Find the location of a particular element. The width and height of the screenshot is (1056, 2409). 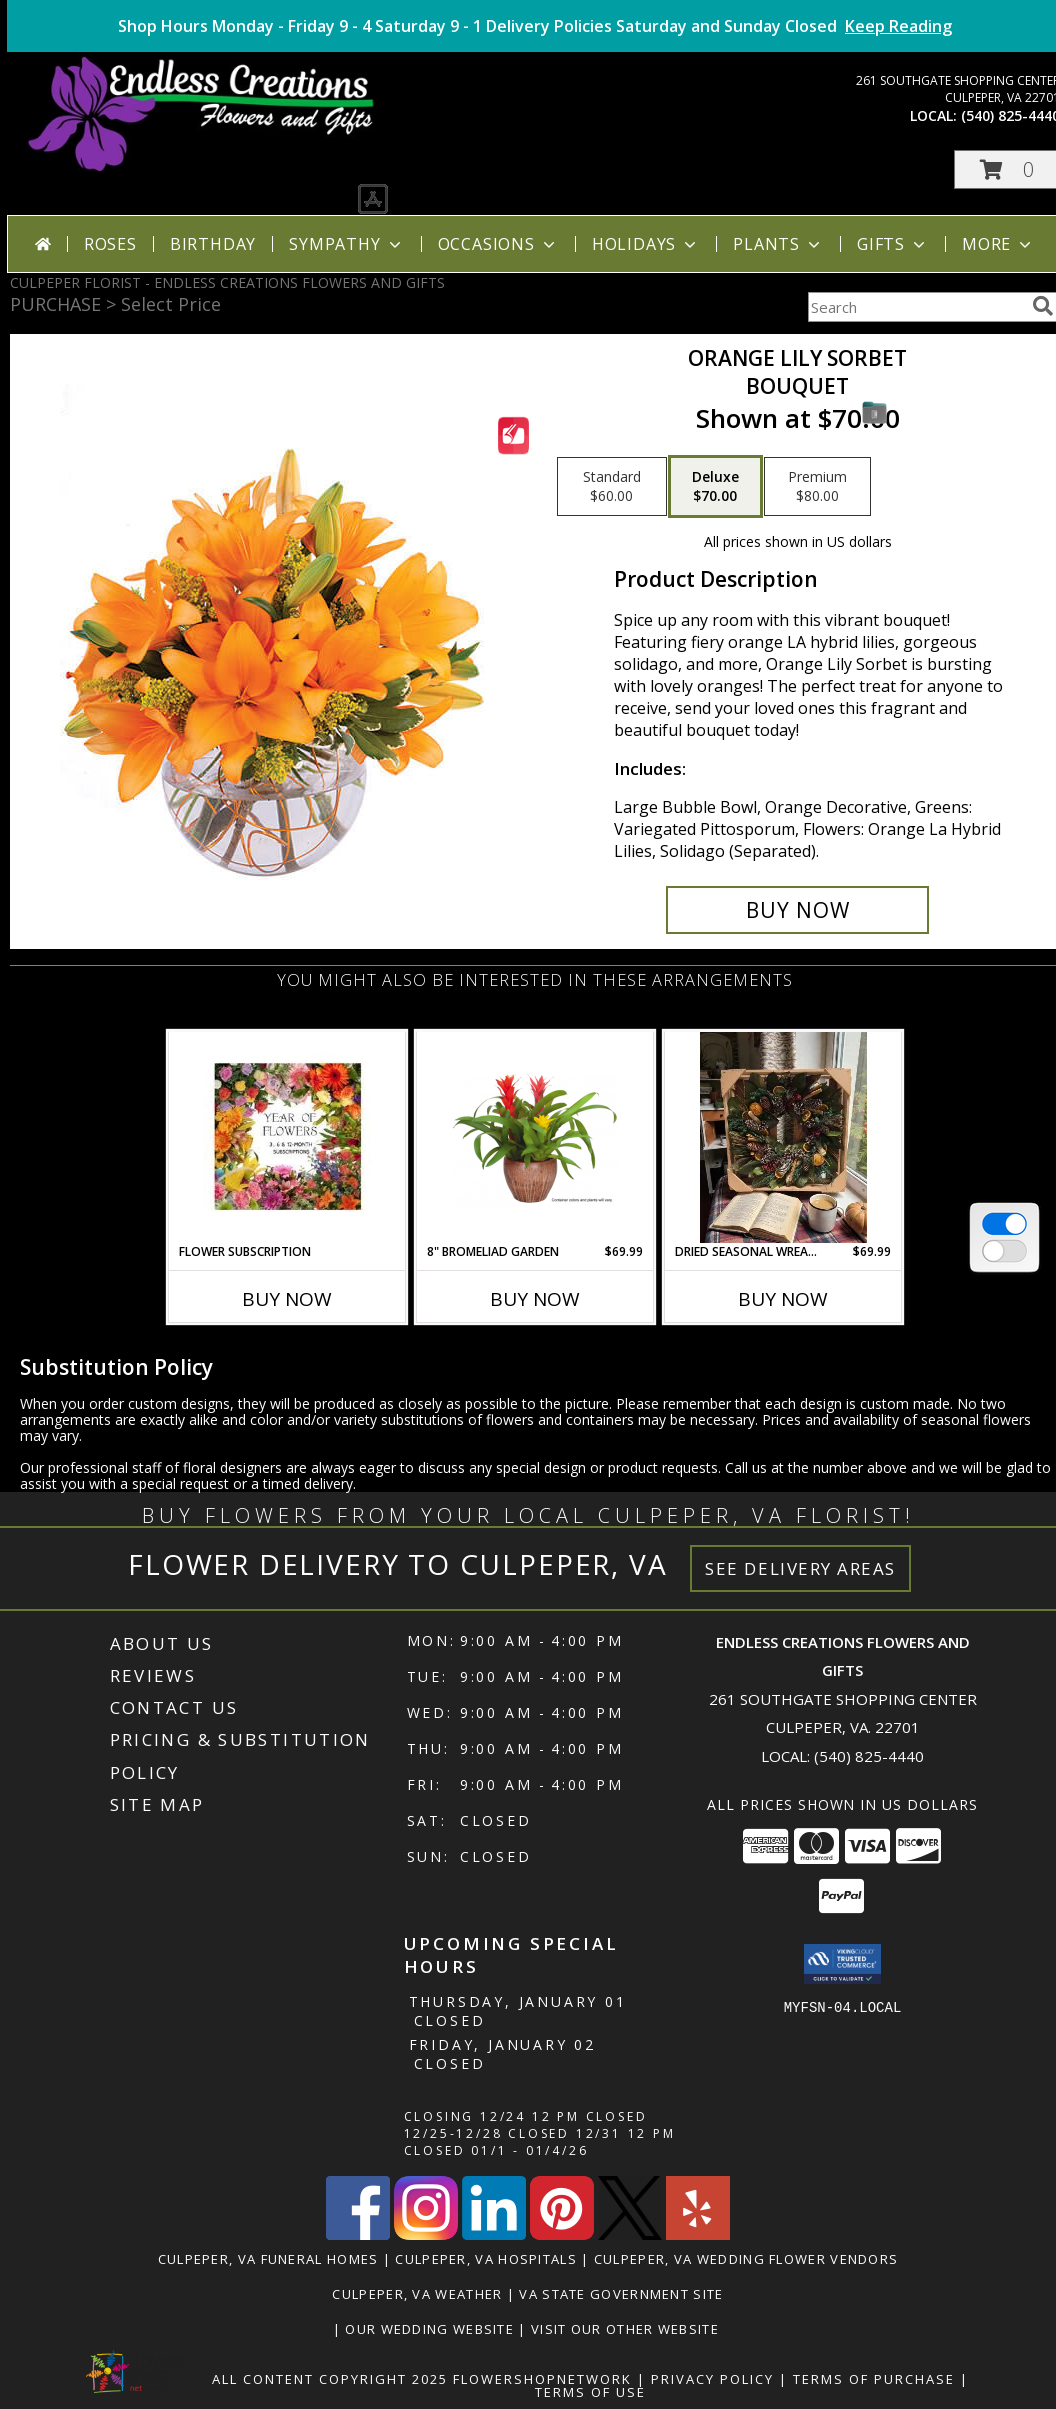

postscript document file type indicator is located at coordinates (513, 435).